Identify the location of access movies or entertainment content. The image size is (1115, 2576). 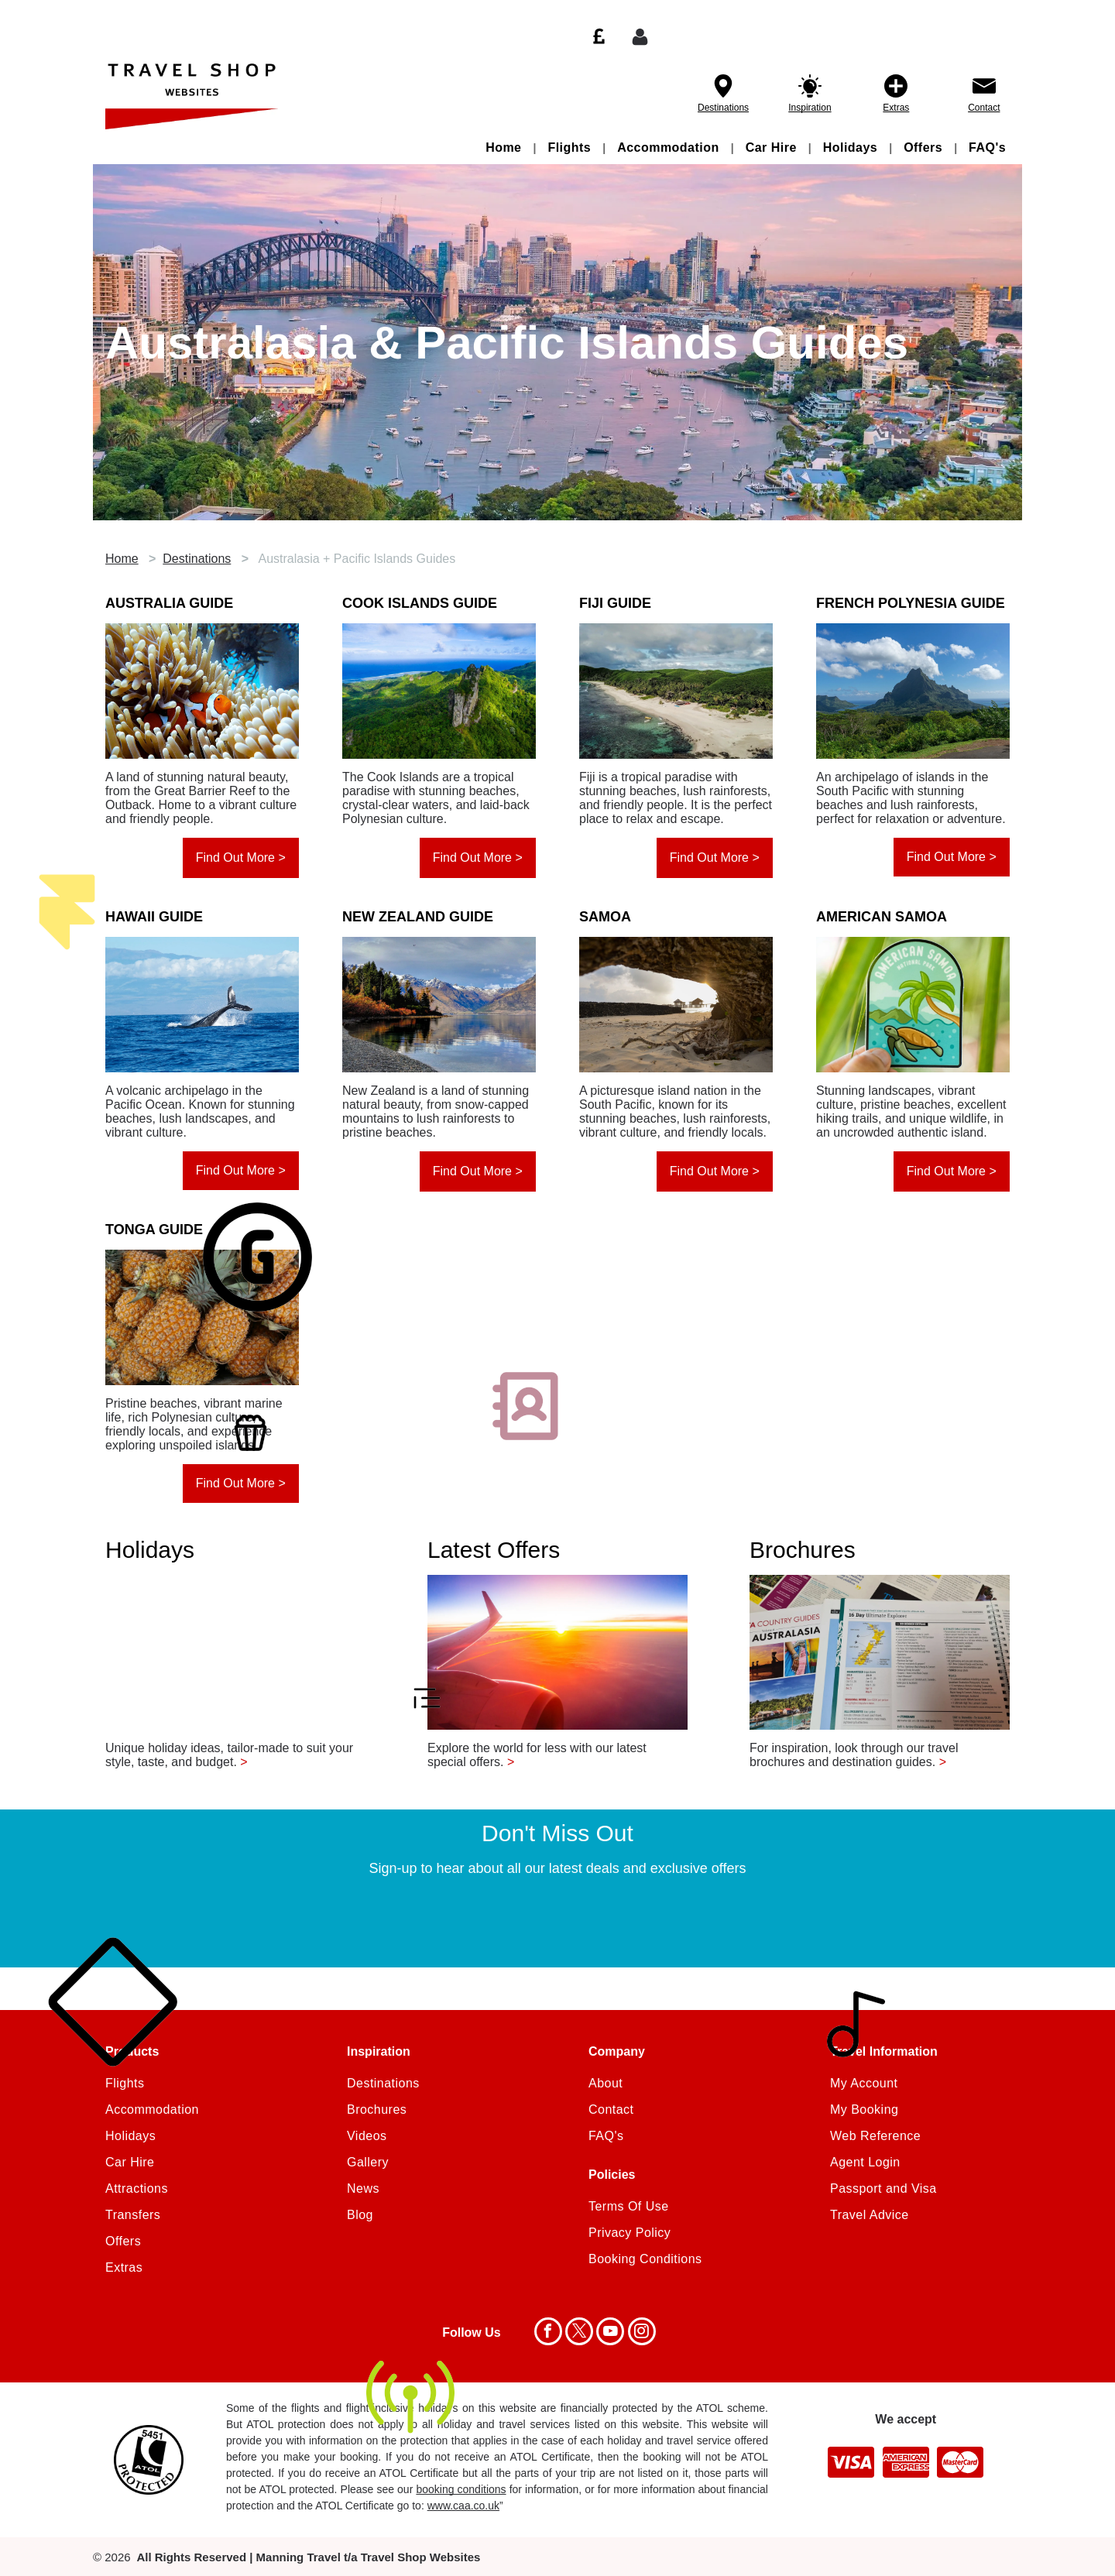
(250, 1432).